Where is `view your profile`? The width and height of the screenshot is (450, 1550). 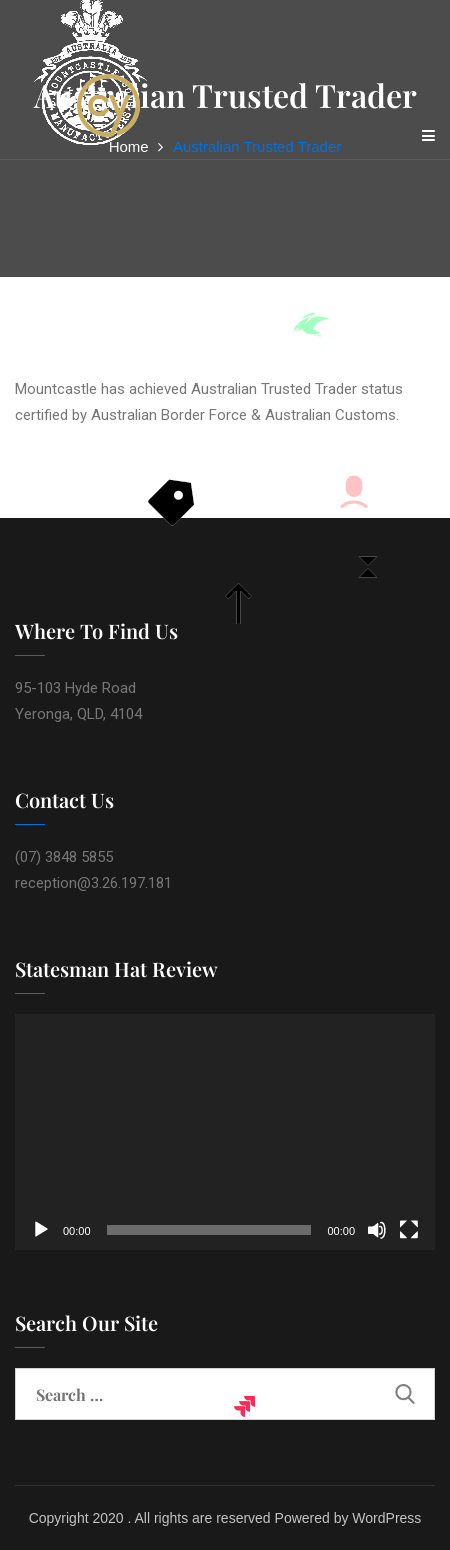 view your profile is located at coordinates (354, 492).